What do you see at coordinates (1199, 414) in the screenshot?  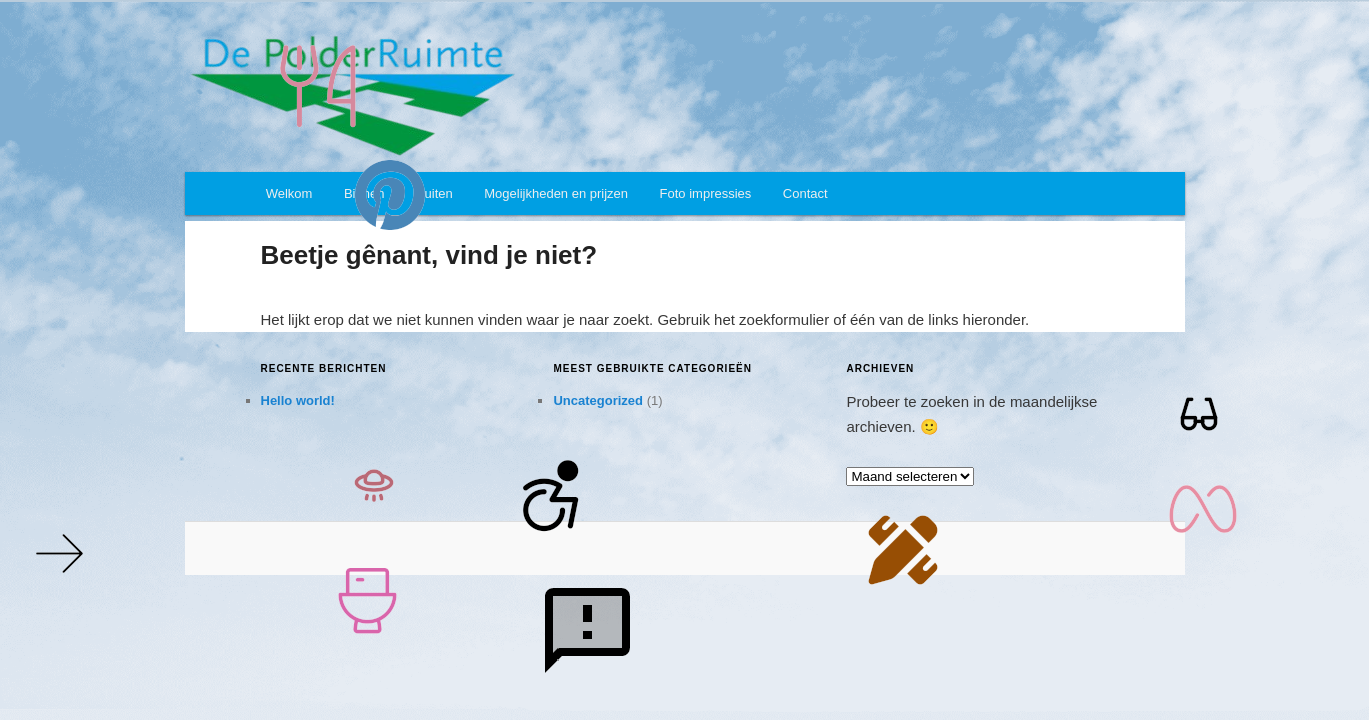 I see `access reading mode or reader view` at bounding box center [1199, 414].